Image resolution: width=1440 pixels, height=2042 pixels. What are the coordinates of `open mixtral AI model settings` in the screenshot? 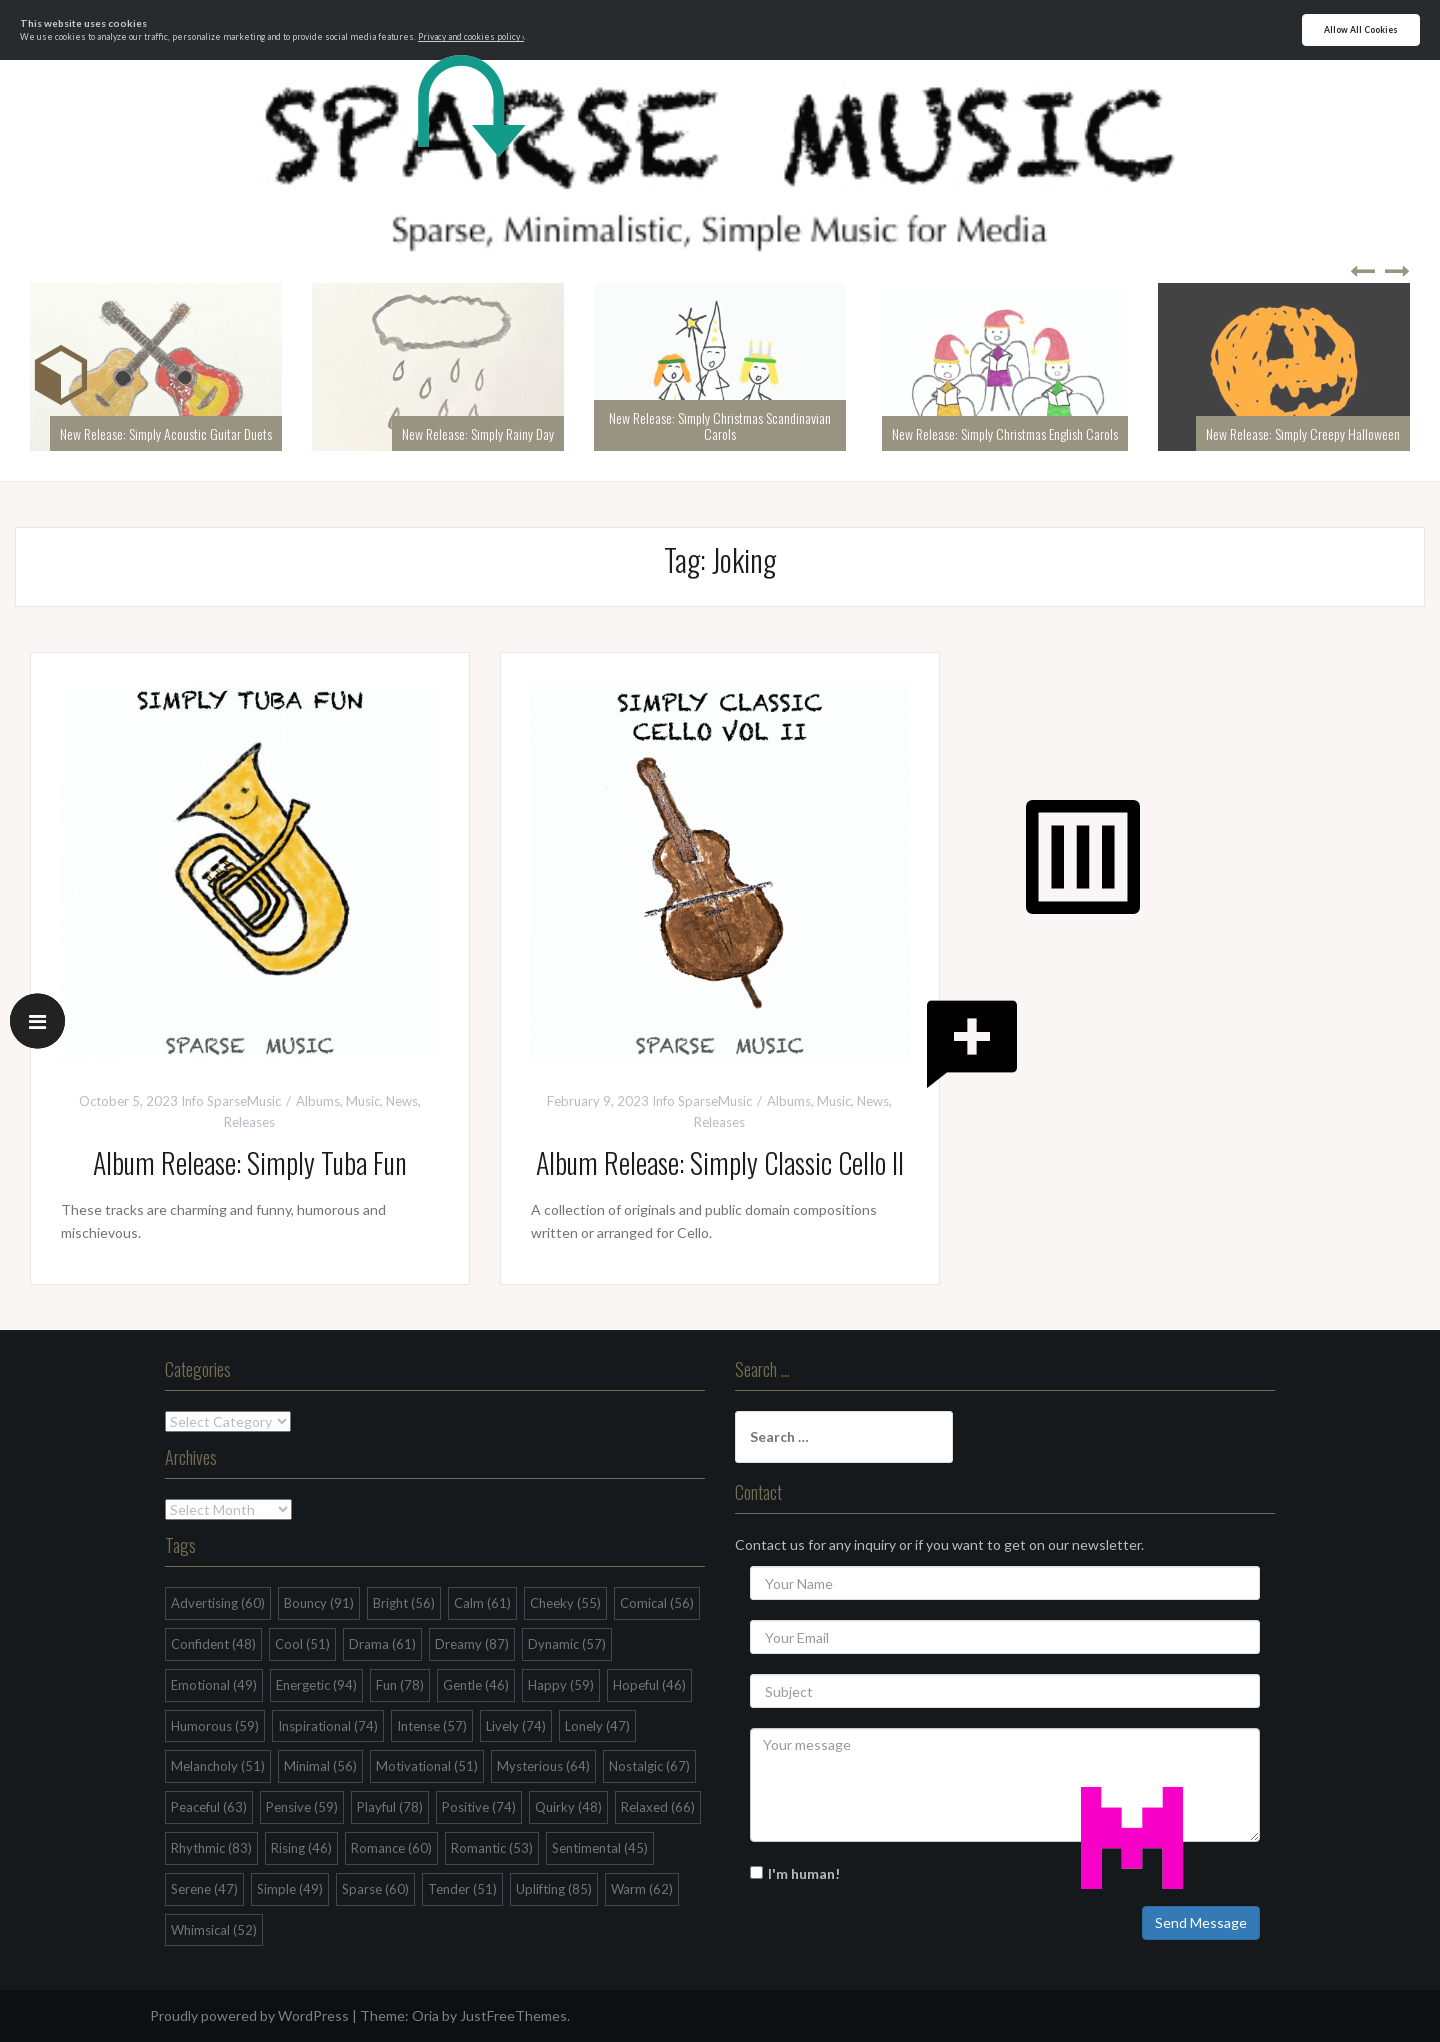 It's located at (1132, 1838).